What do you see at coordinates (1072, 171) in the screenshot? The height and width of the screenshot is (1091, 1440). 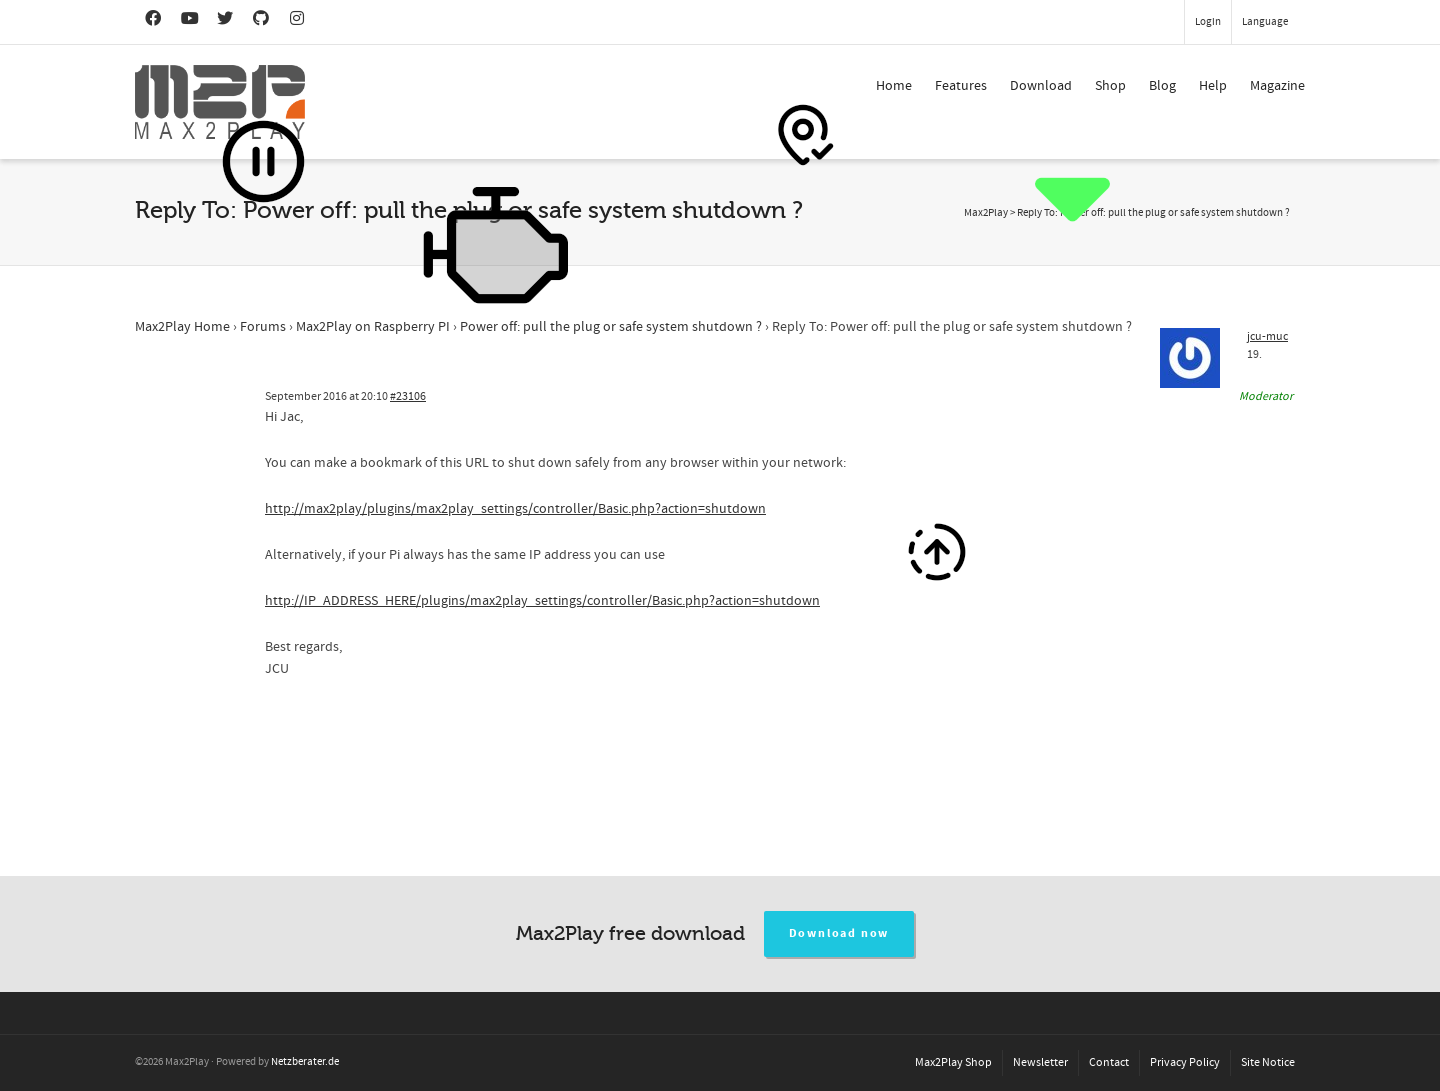 I see `sort items in descending order` at bounding box center [1072, 171].